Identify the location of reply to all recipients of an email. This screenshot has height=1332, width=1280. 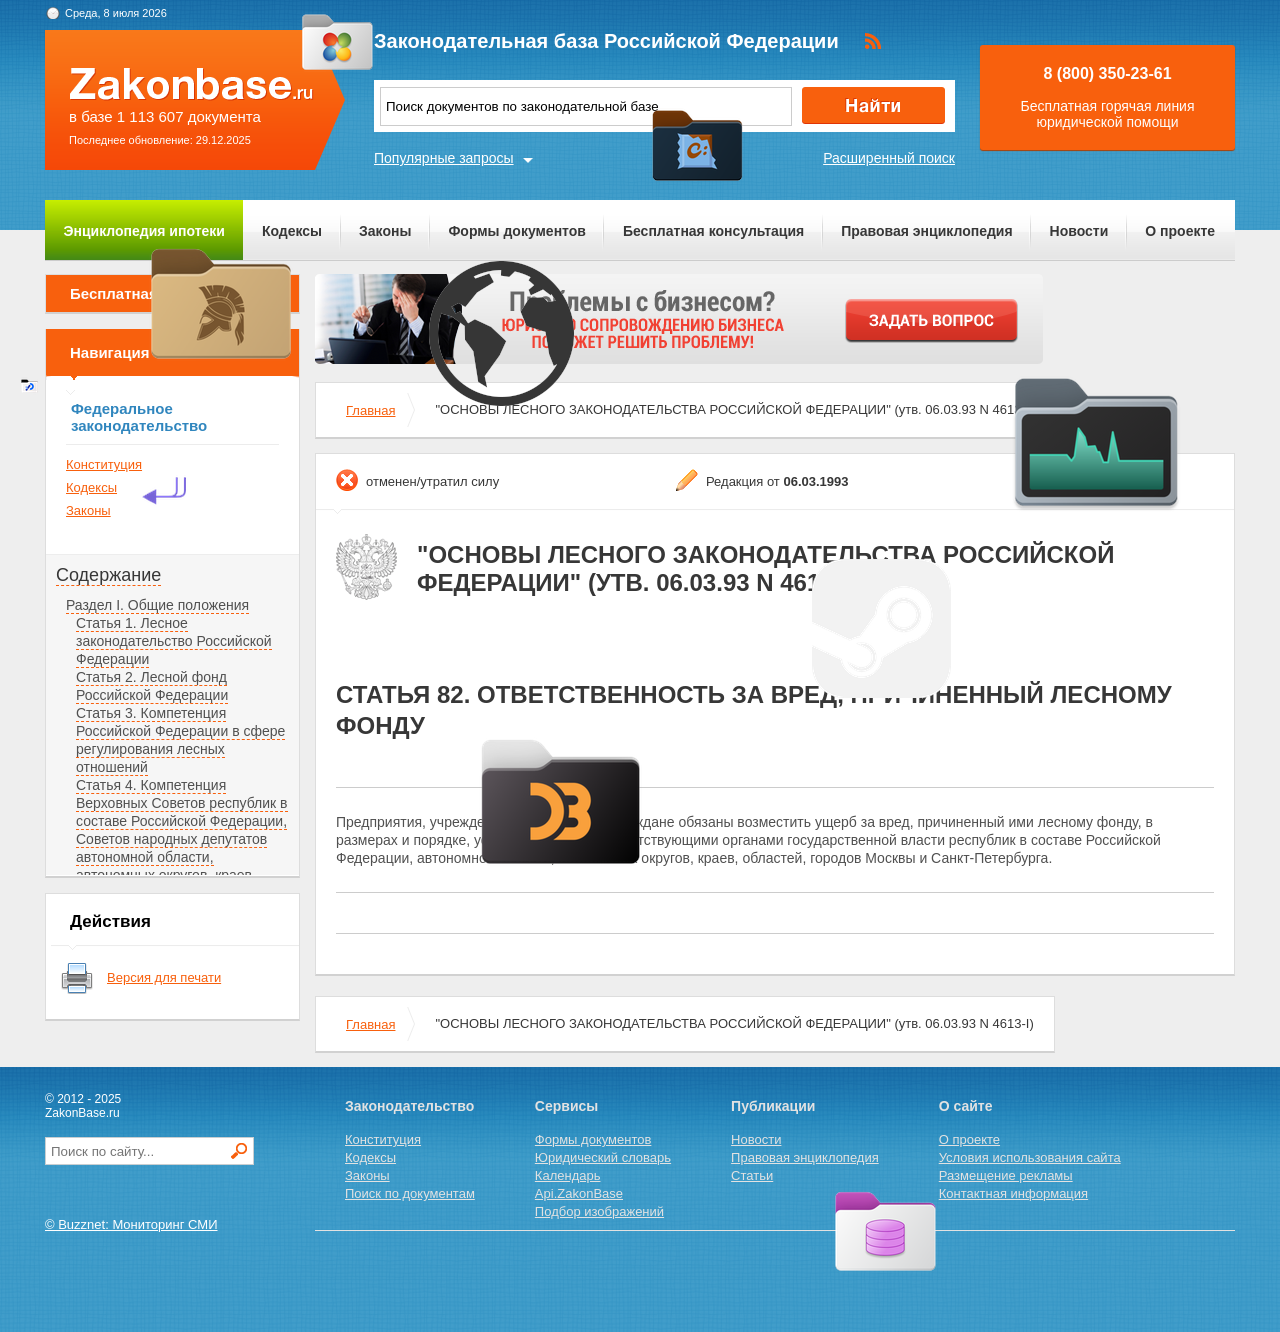
(163, 487).